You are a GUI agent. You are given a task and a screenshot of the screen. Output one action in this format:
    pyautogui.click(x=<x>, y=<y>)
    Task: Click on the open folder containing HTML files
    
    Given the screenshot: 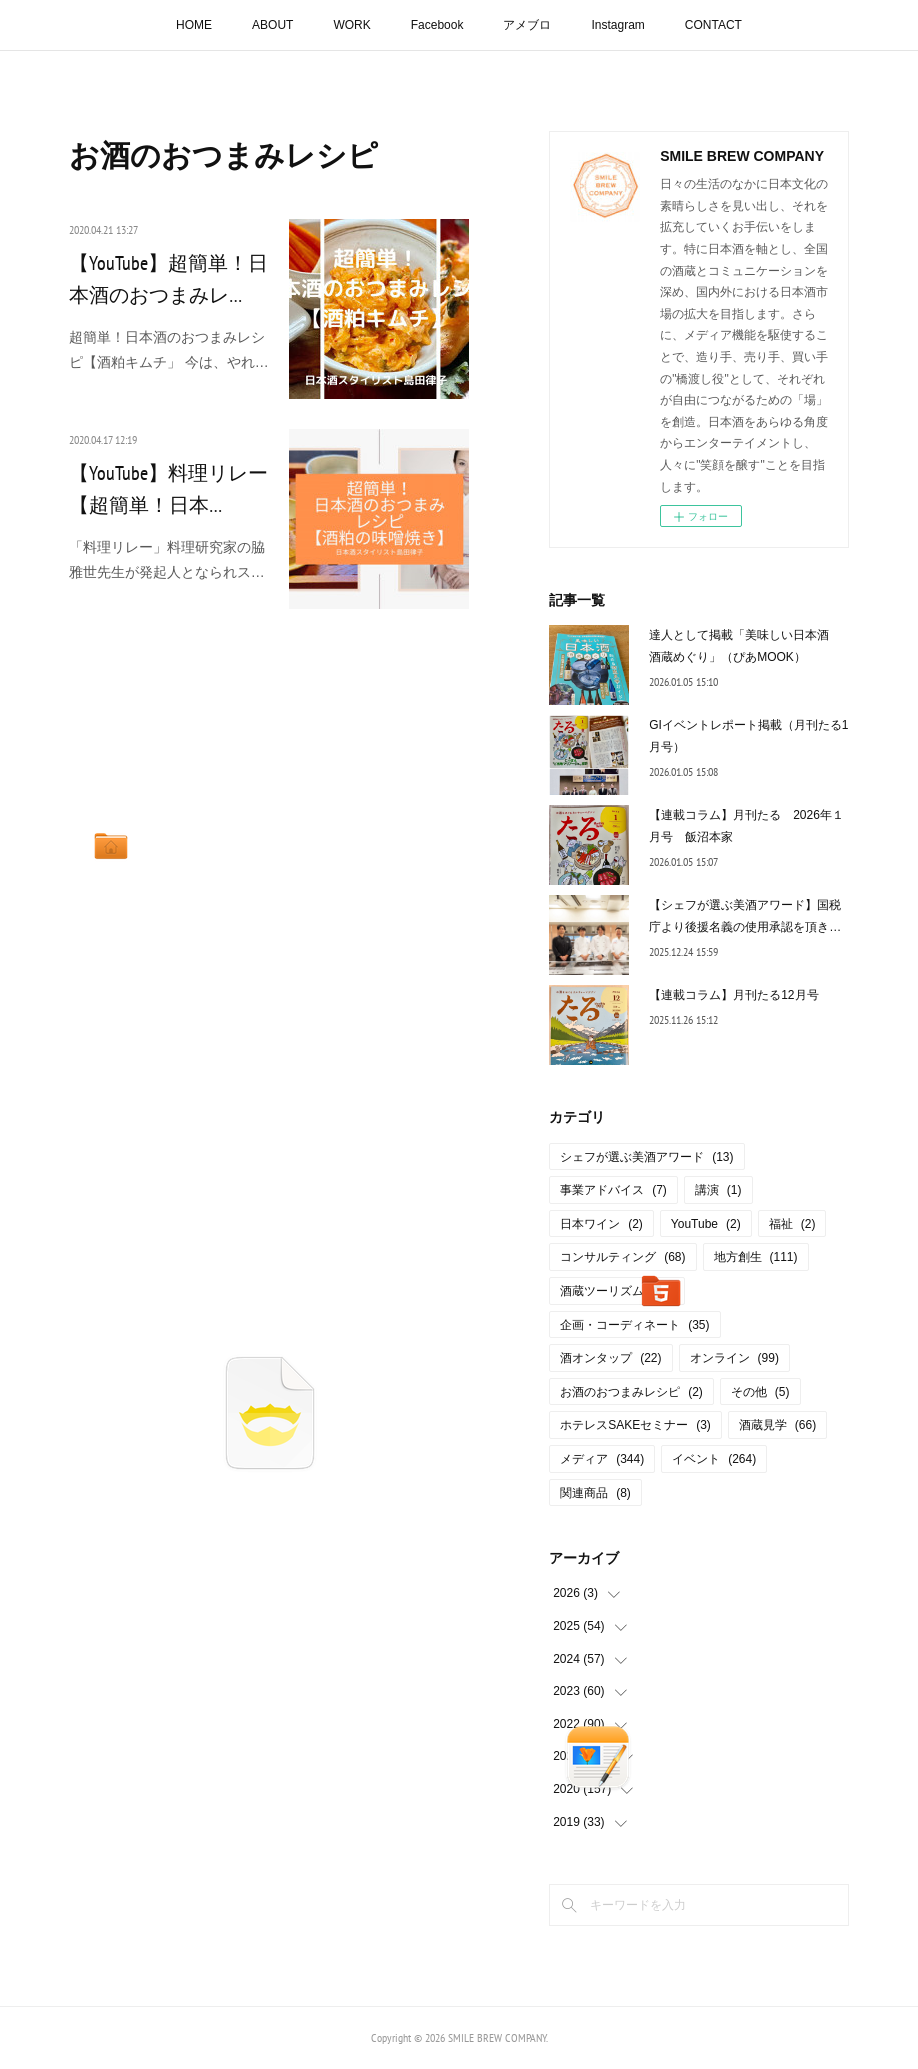 What is the action you would take?
    pyautogui.click(x=661, y=1292)
    